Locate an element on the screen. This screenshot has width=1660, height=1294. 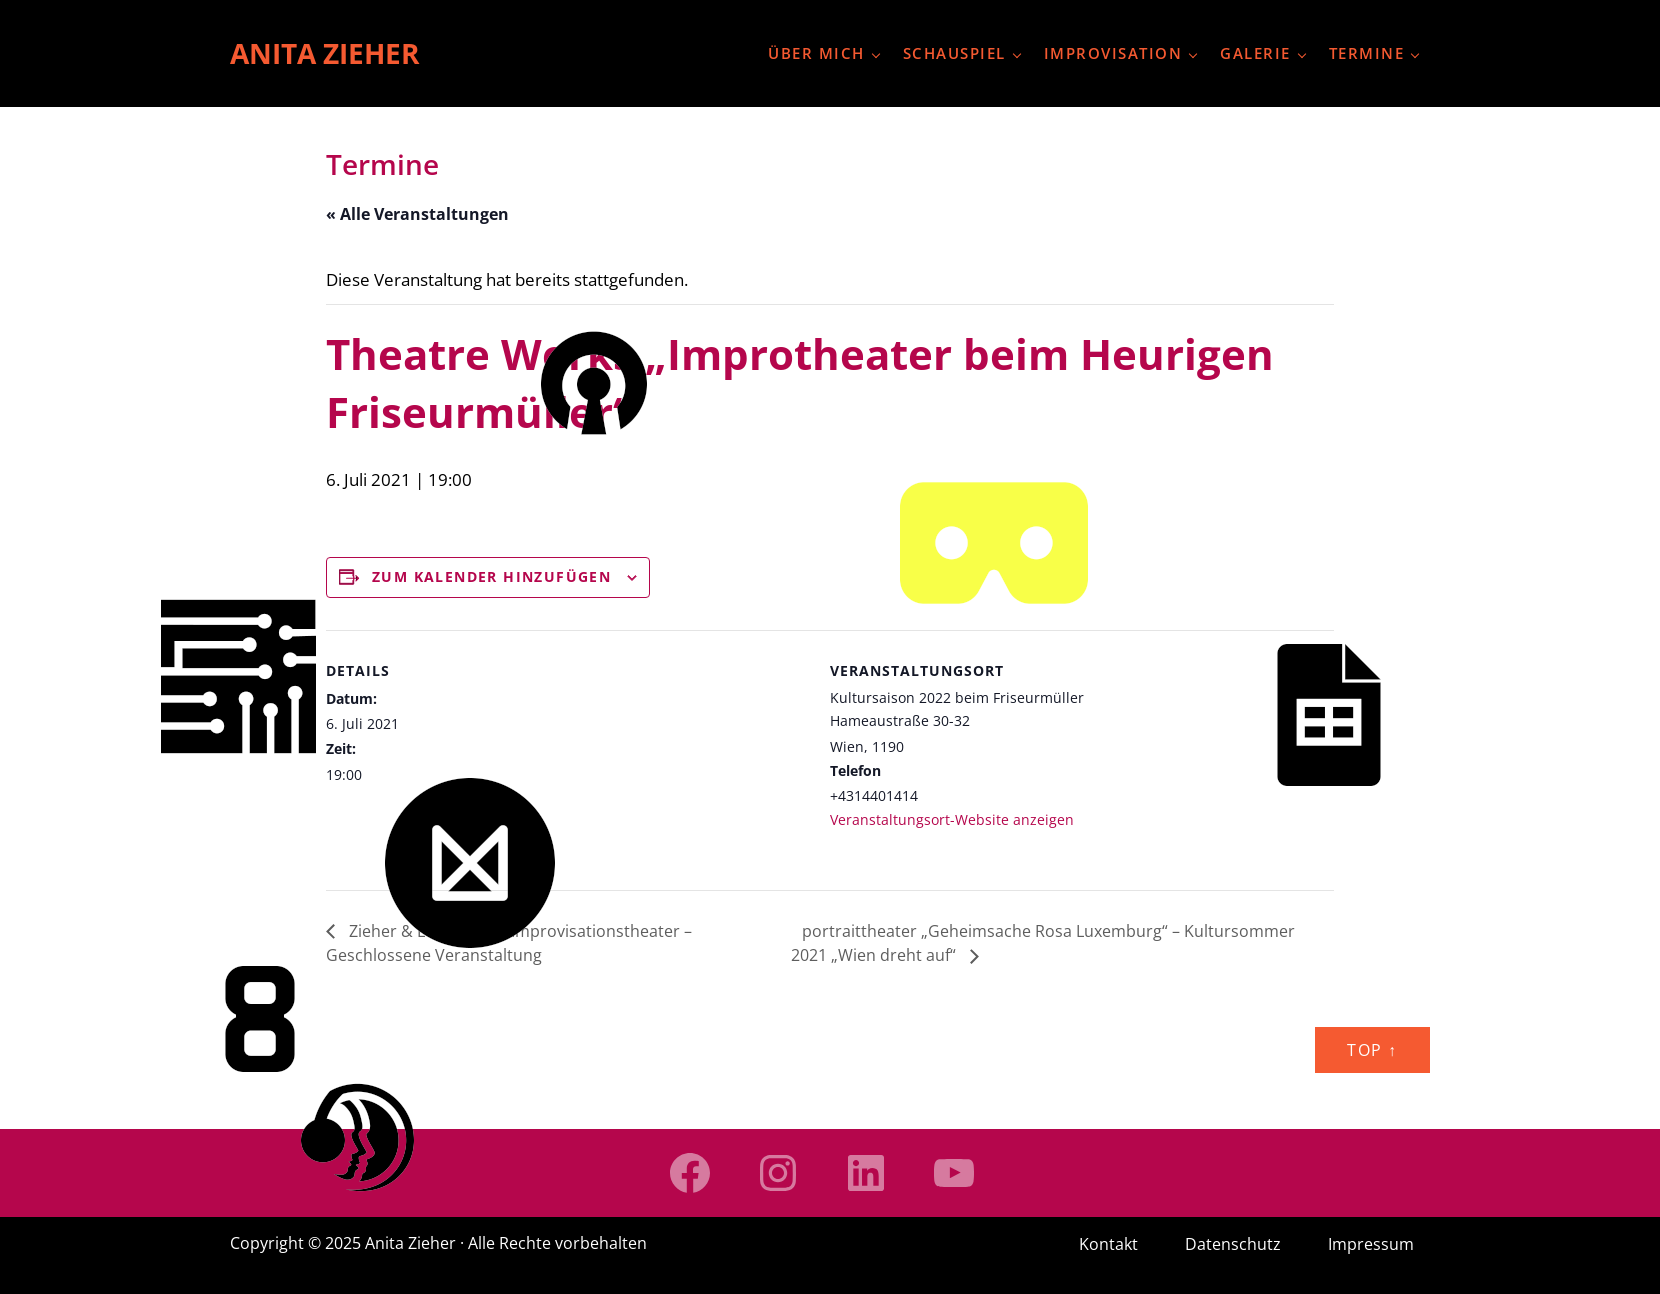
open the Eight Sleep app is located at coordinates (260, 1019).